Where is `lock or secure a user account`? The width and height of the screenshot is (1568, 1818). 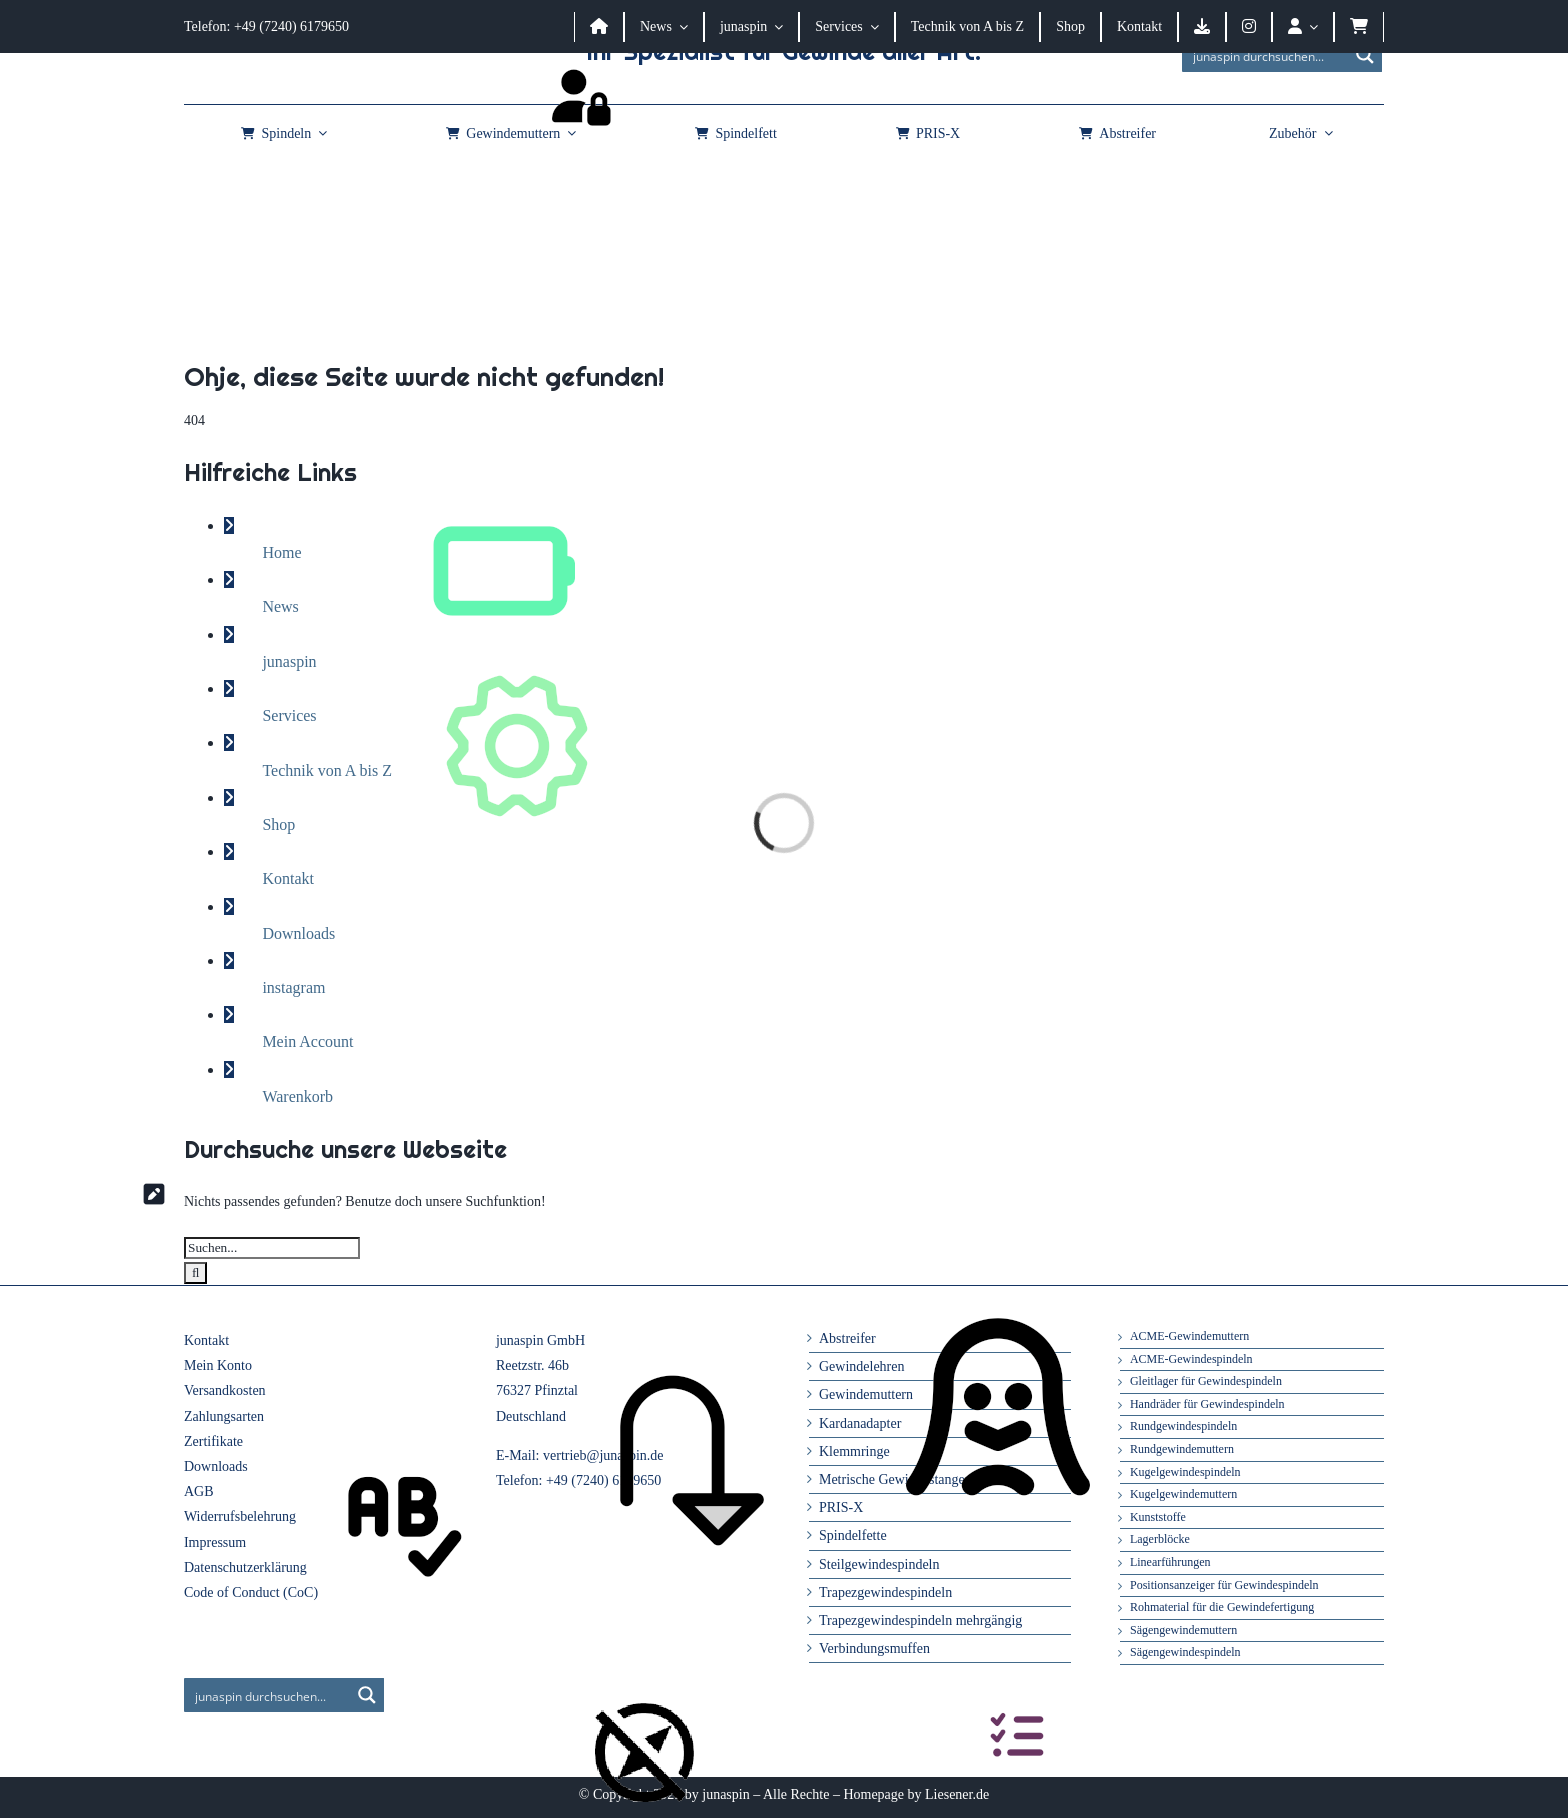 lock or secure a user account is located at coordinates (580, 95).